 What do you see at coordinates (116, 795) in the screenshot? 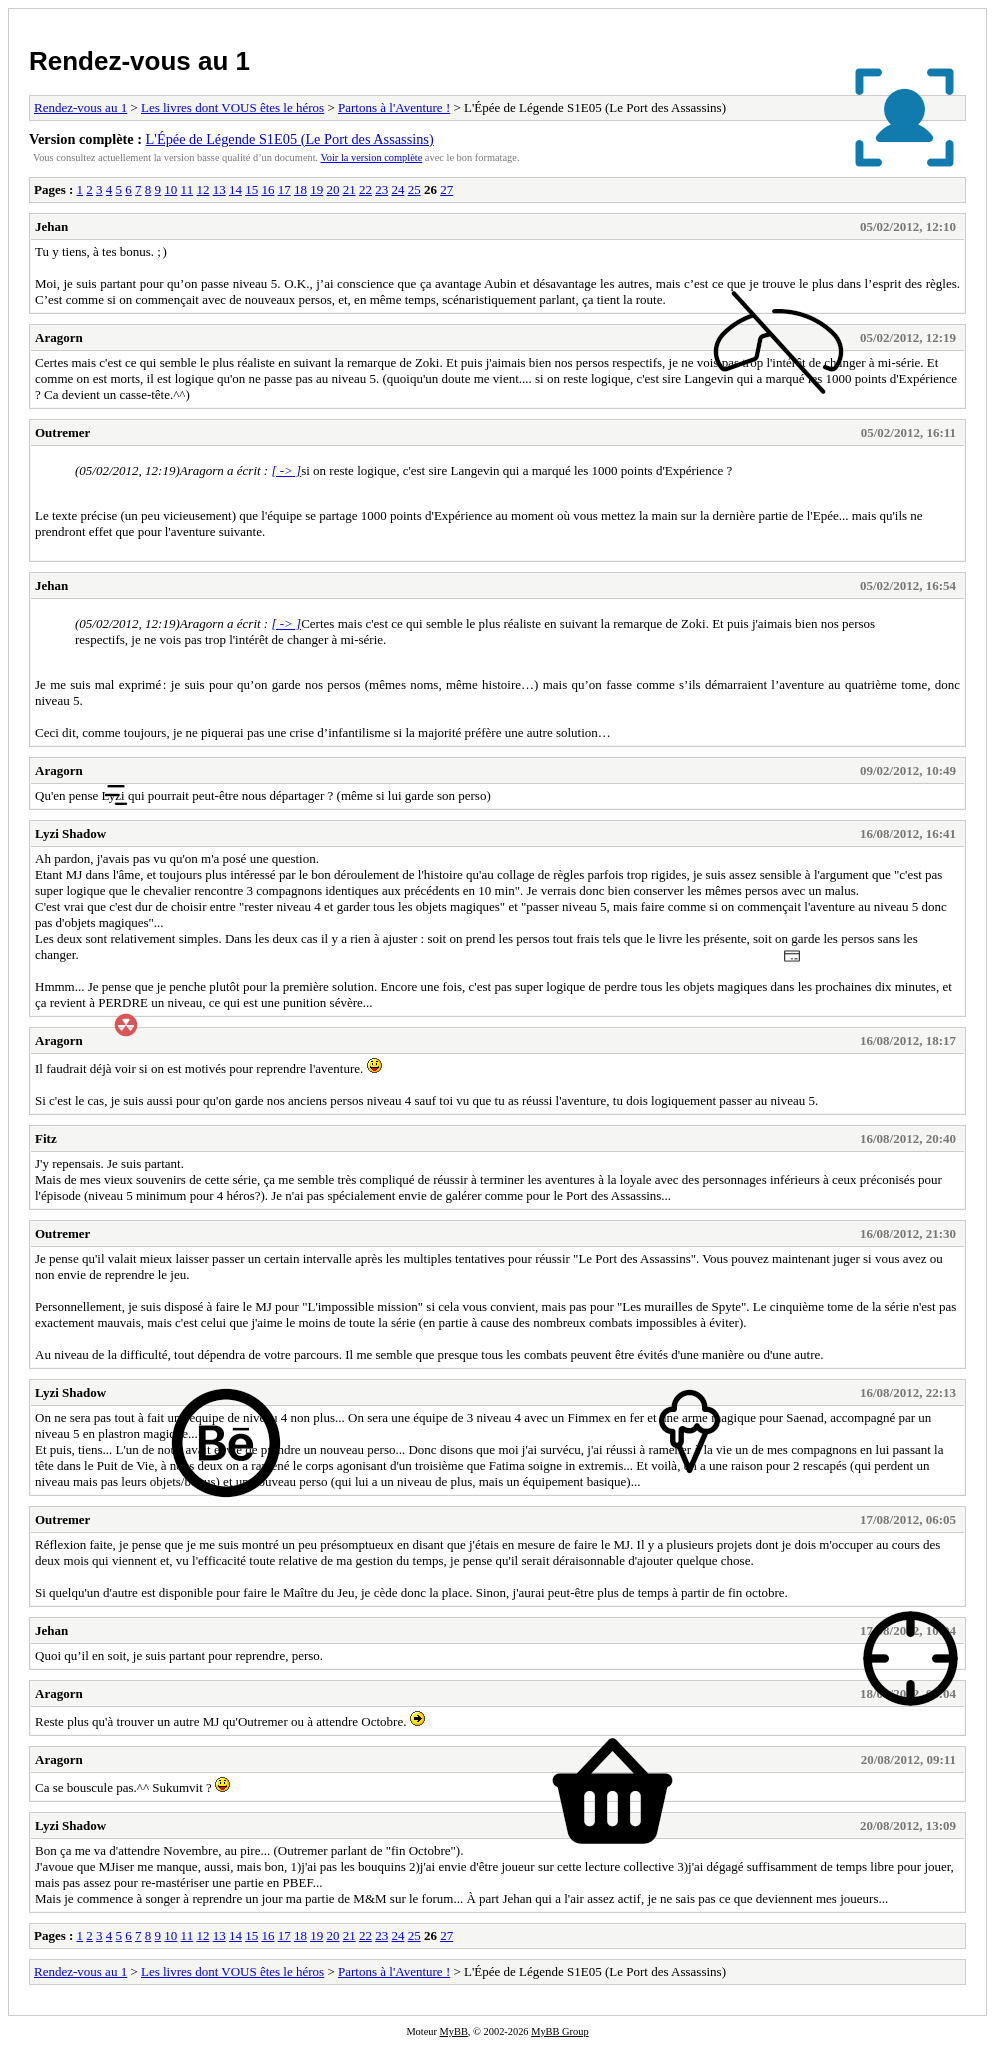
I see `view gantt chart or project timeline` at bounding box center [116, 795].